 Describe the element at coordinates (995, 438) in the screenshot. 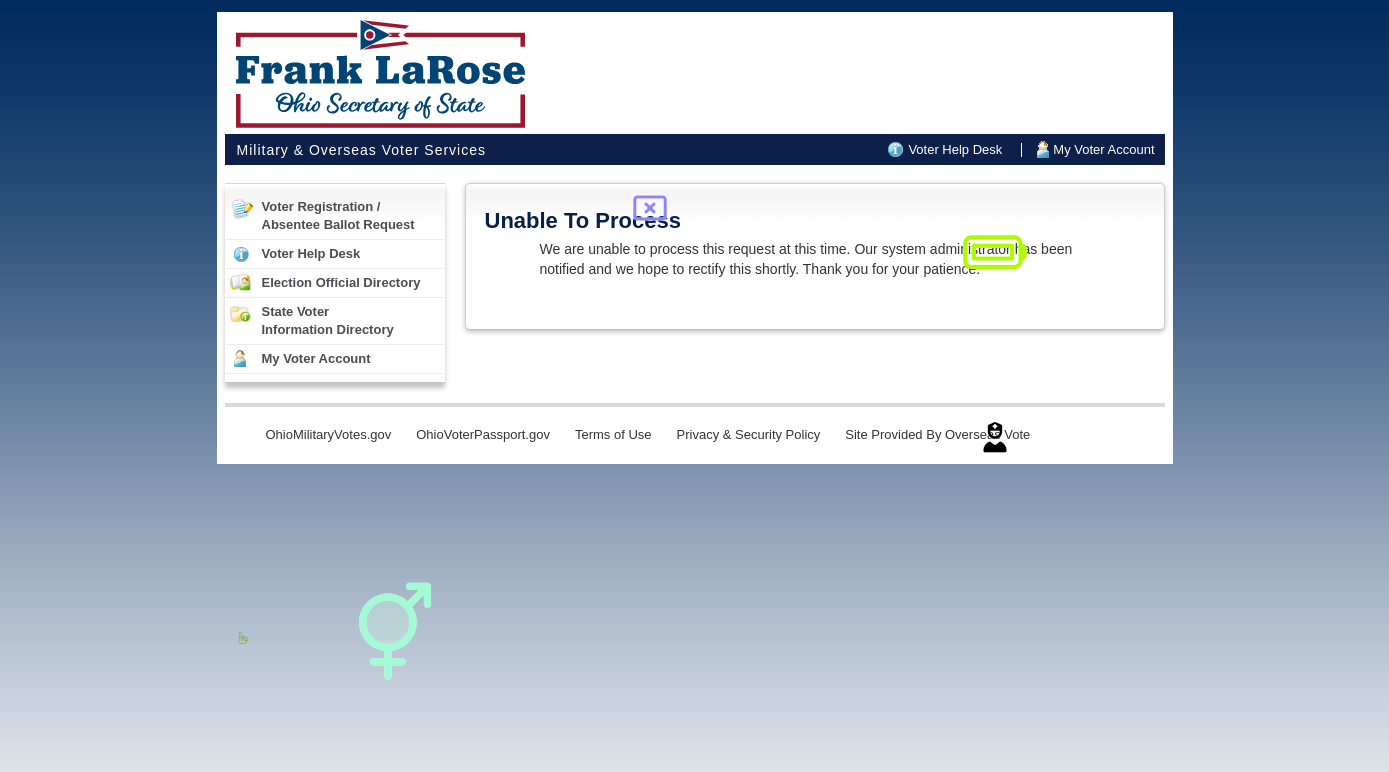

I see `access healthcare or nursing services` at that location.